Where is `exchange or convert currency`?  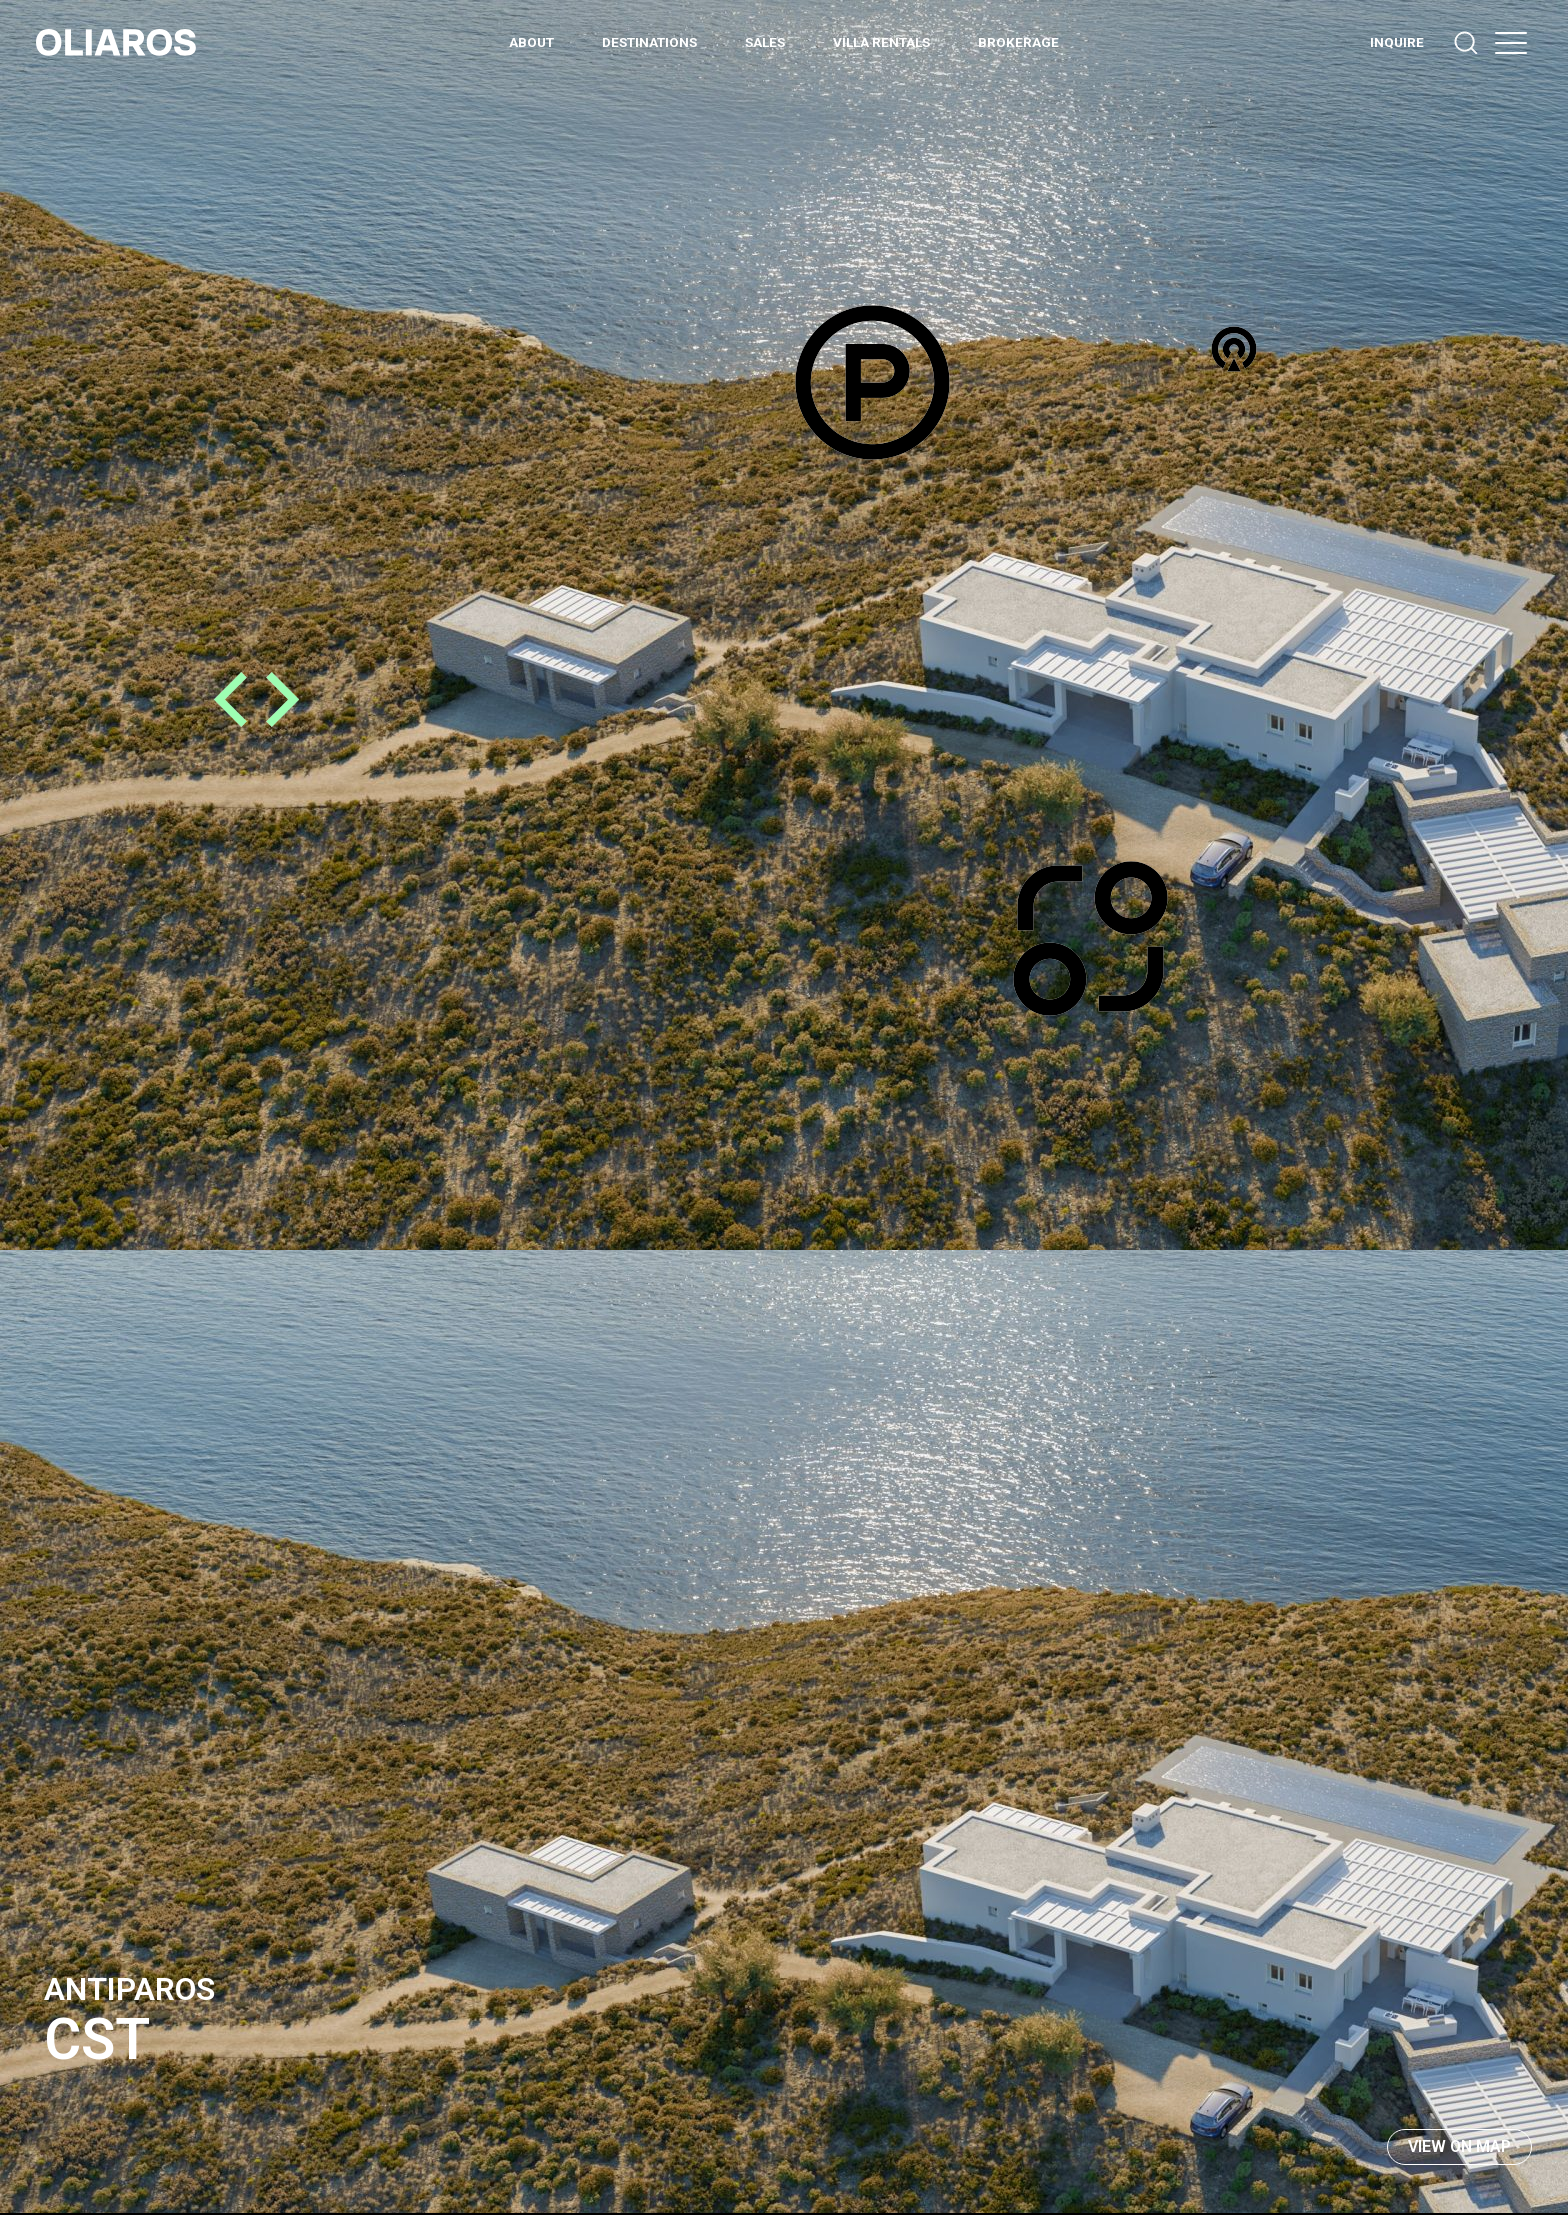
exchange or convert currency is located at coordinates (1090, 938).